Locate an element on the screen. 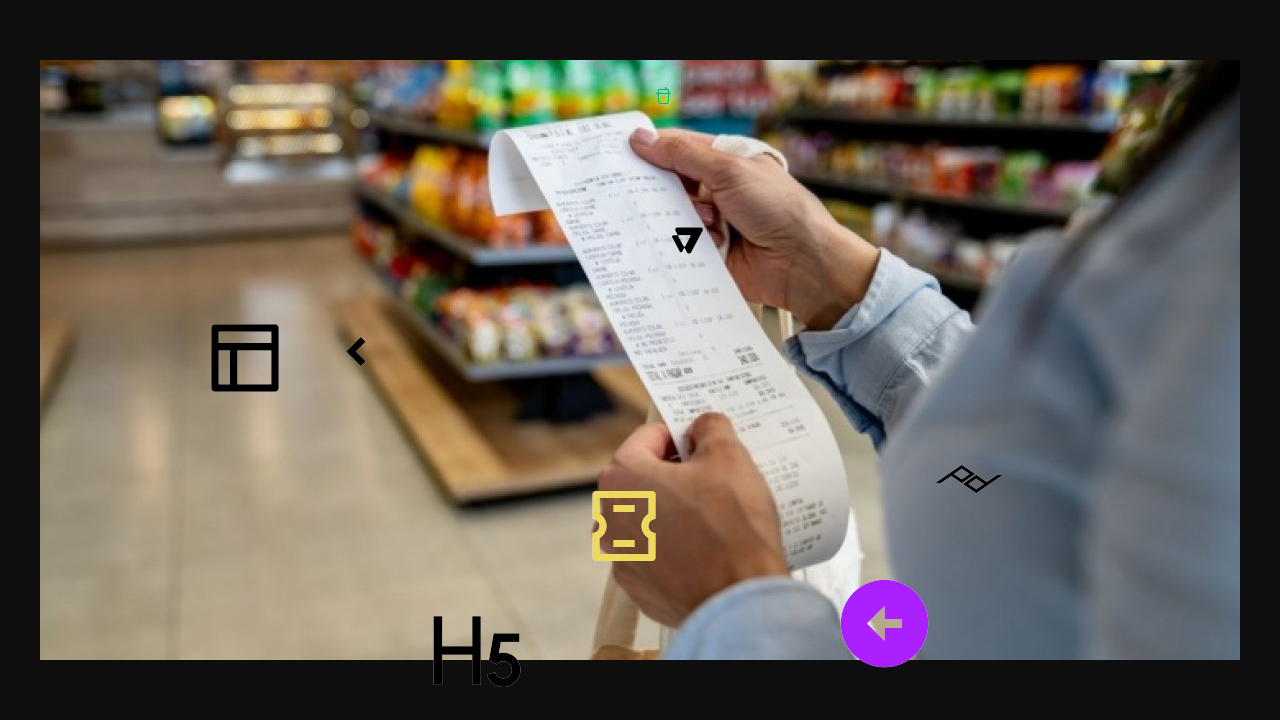  view food and drink options is located at coordinates (663, 96).